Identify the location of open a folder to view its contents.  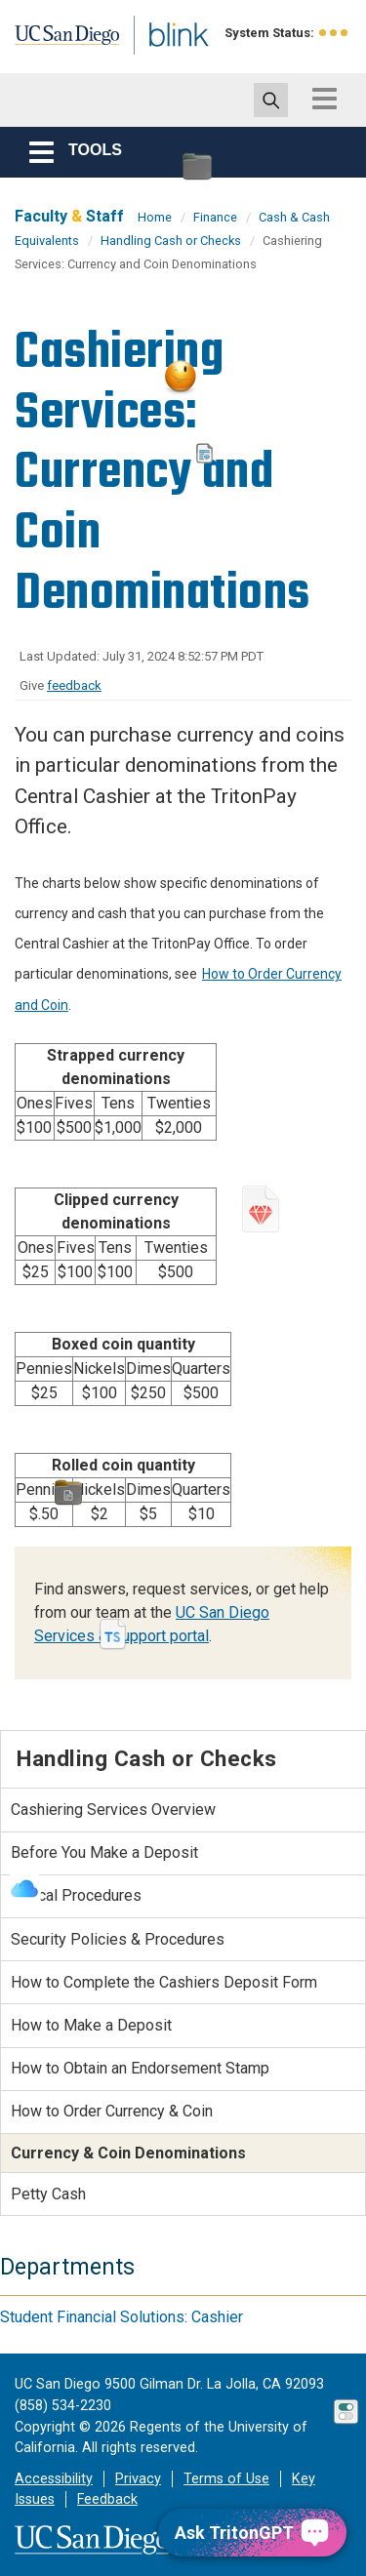
(197, 166).